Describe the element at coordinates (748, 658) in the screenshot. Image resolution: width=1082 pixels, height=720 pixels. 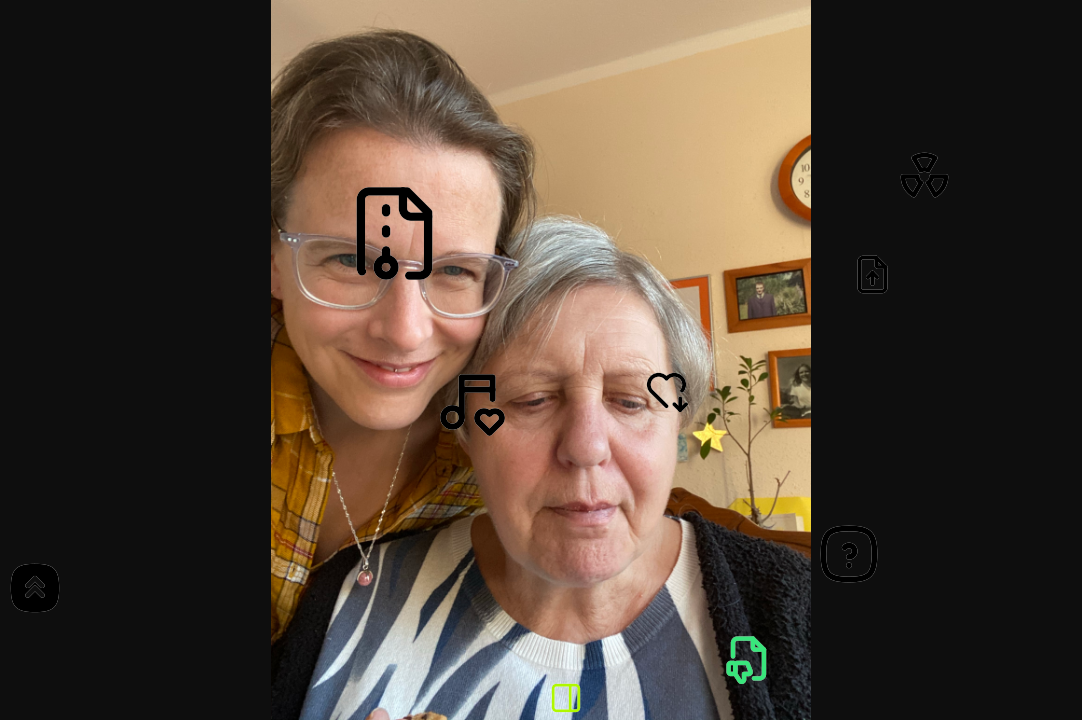
I see `dislike or downvote a document` at that location.